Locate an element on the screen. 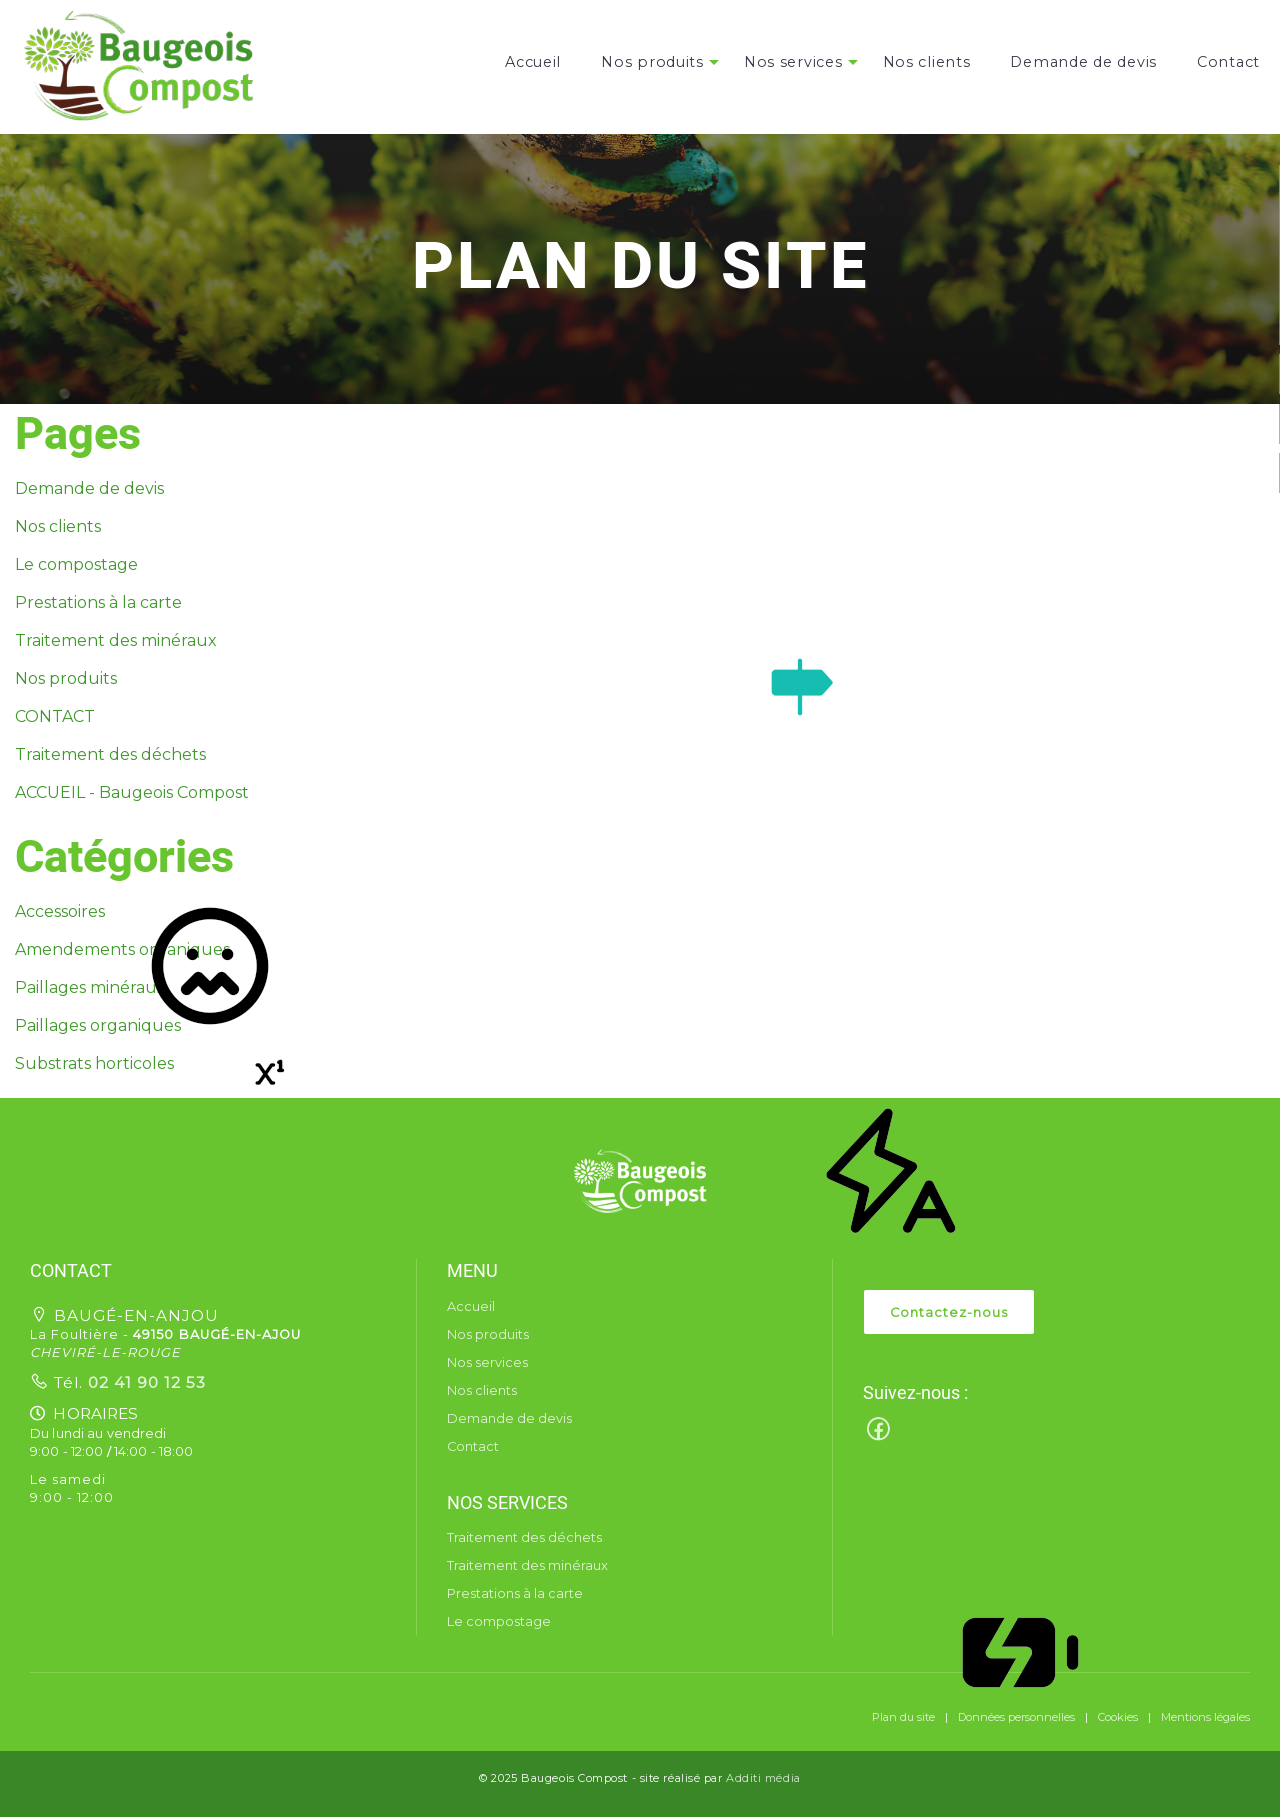  toggle auto-flash mode for camera is located at coordinates (888, 1175).